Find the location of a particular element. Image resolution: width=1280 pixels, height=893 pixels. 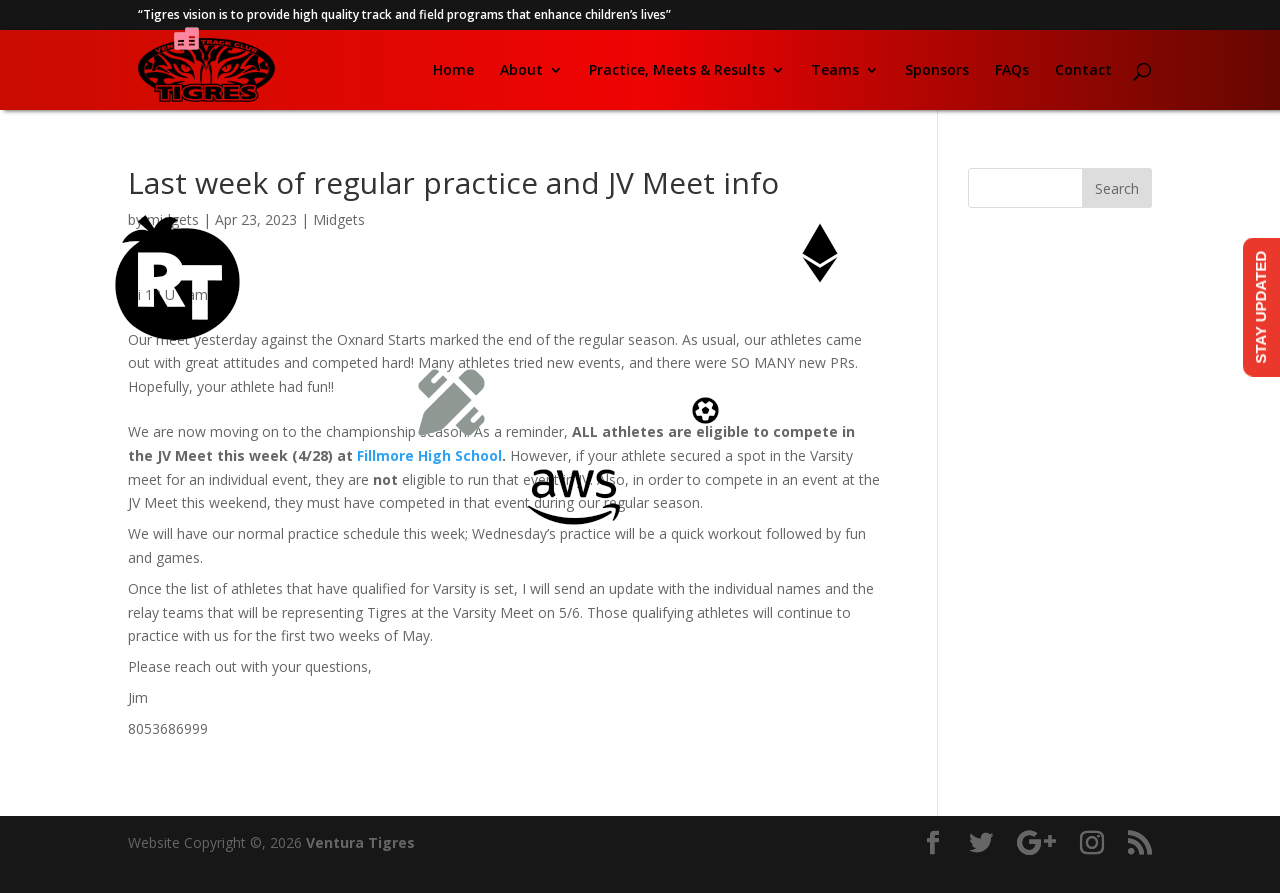

access database or data storage is located at coordinates (186, 38).